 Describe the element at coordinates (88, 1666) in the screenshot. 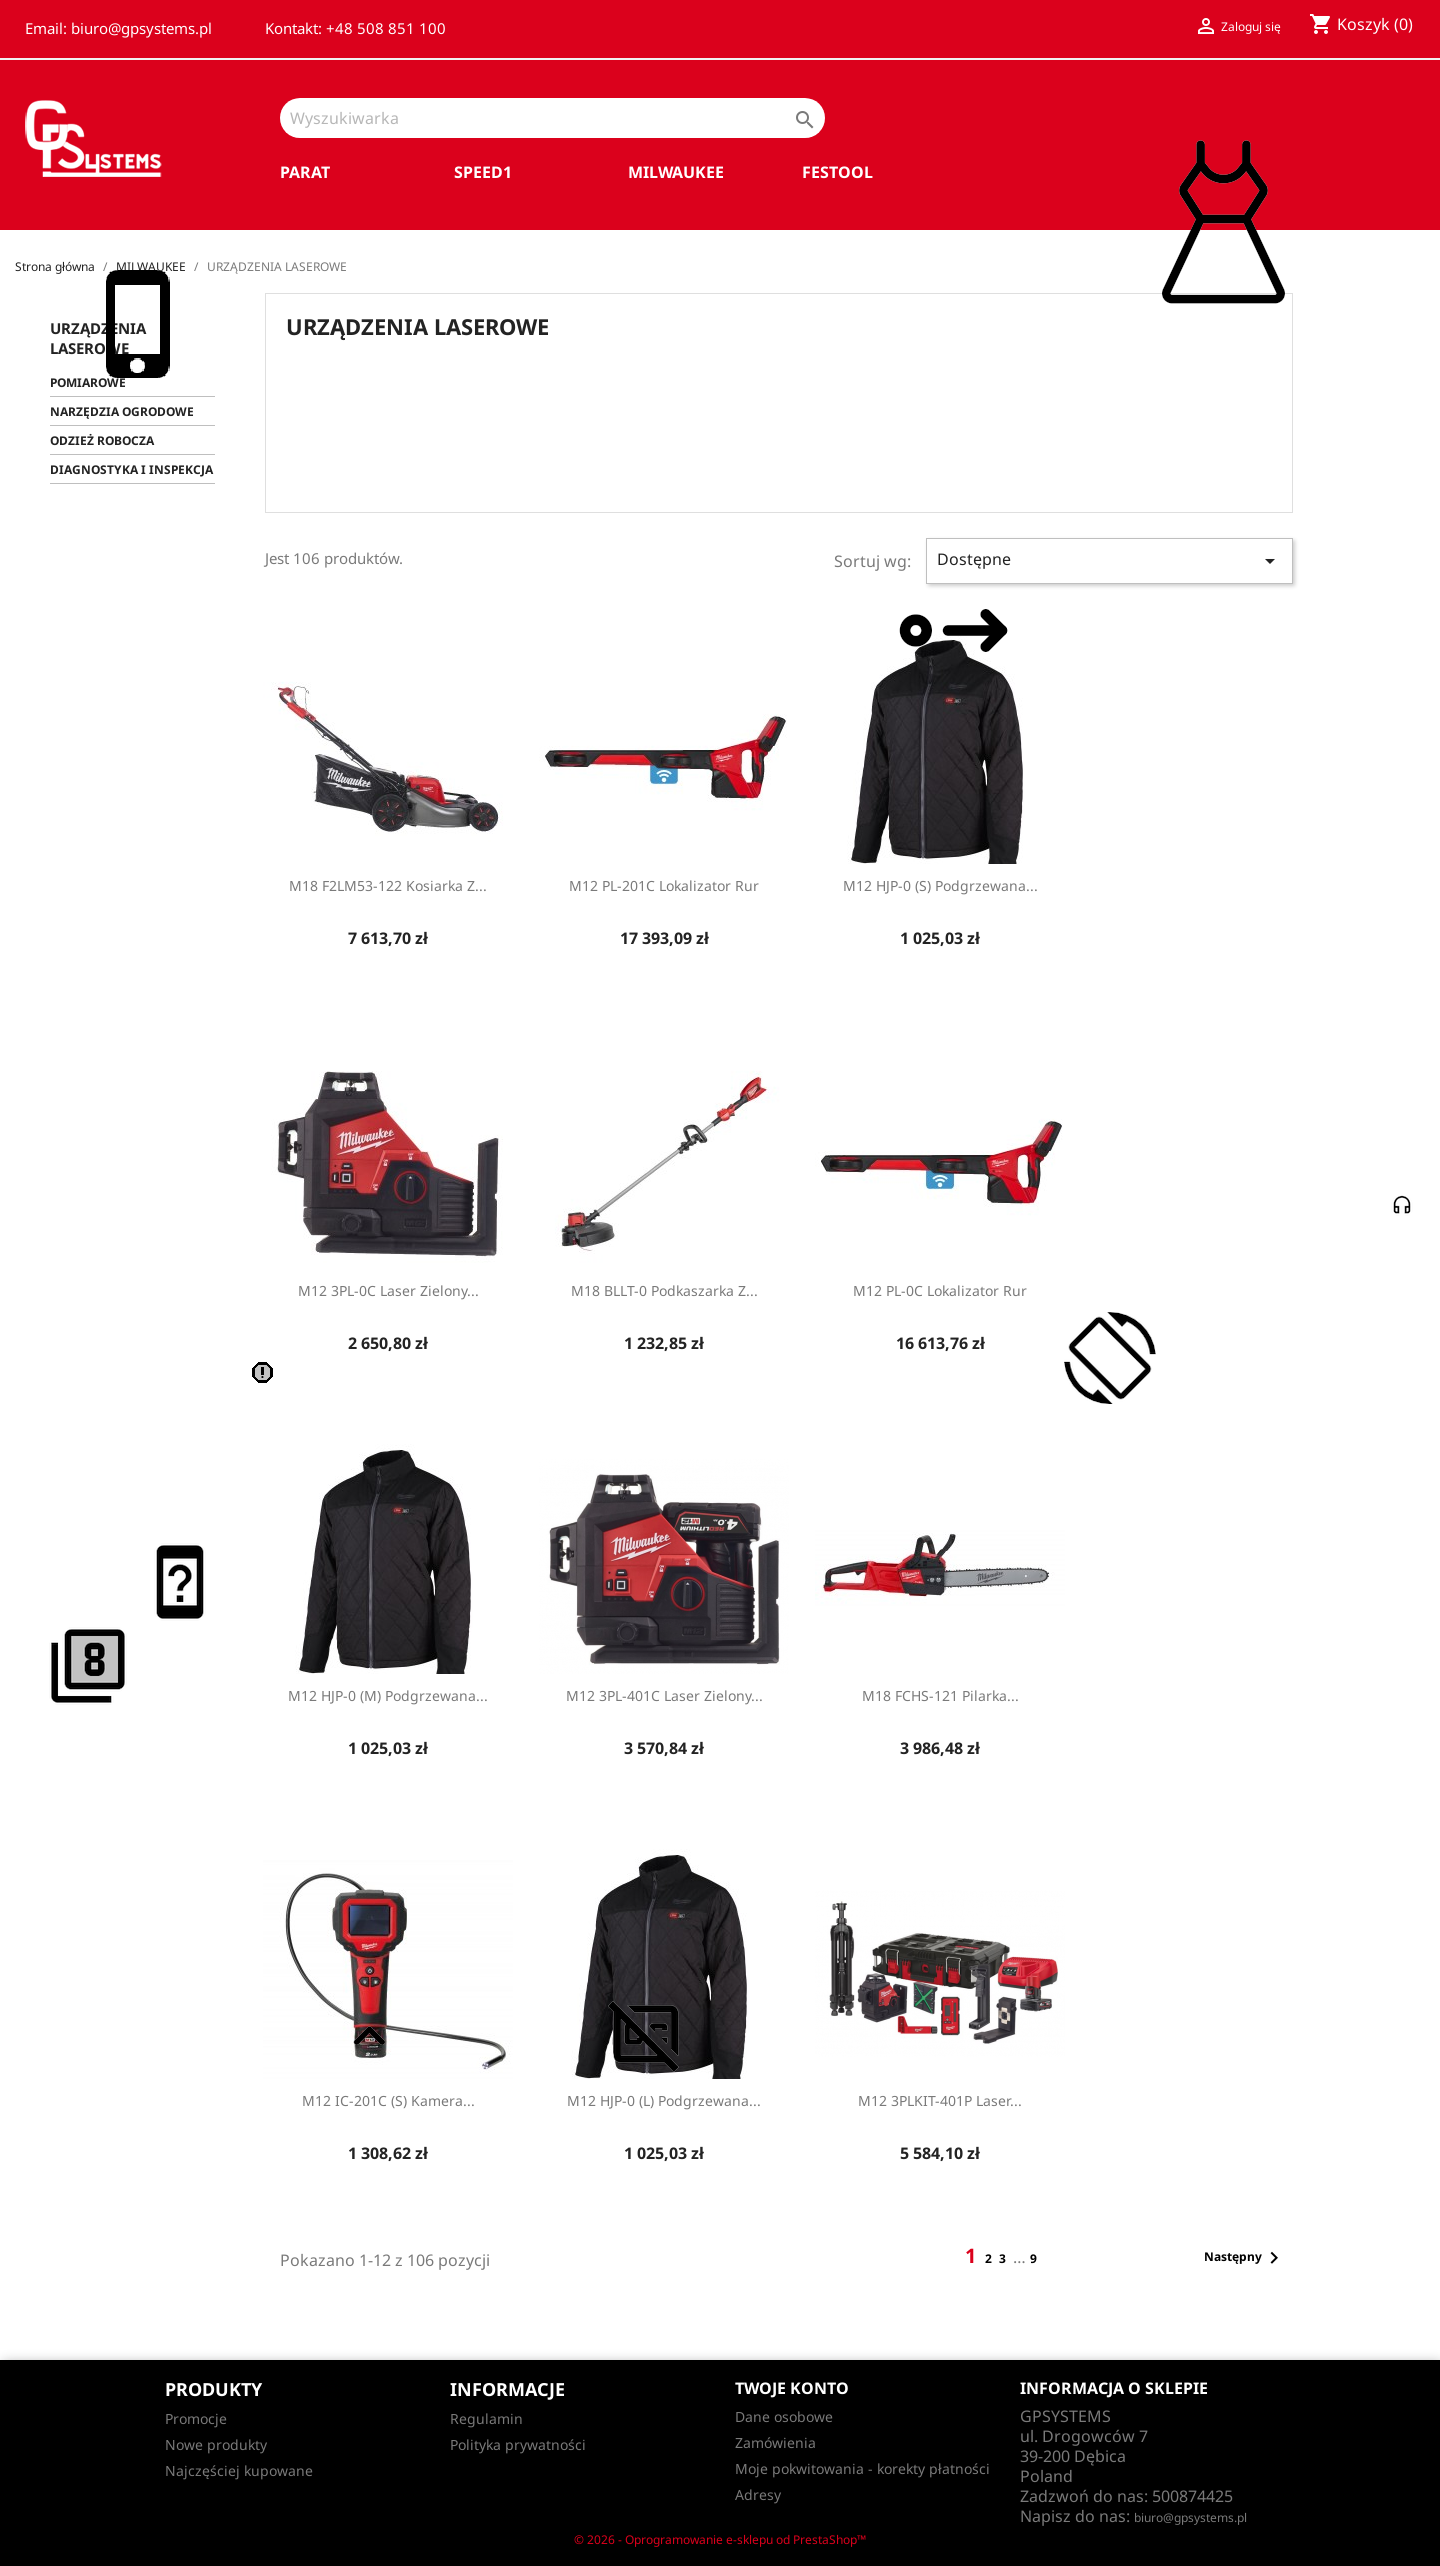

I see `view photo filter number 8` at that location.